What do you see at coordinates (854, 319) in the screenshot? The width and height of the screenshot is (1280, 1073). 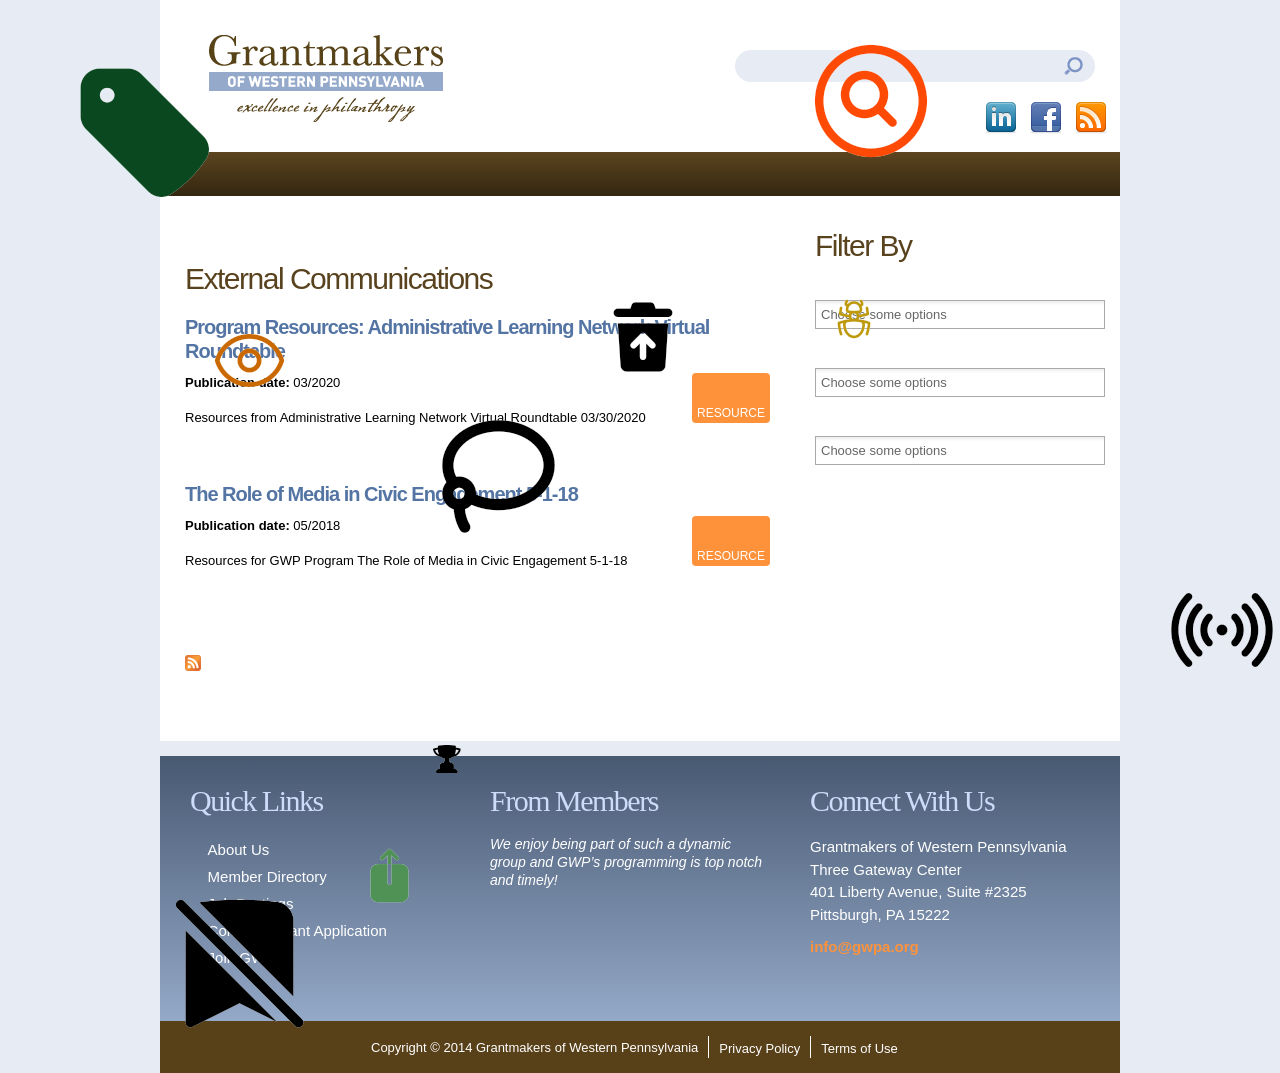 I see `report a bug or issue` at bounding box center [854, 319].